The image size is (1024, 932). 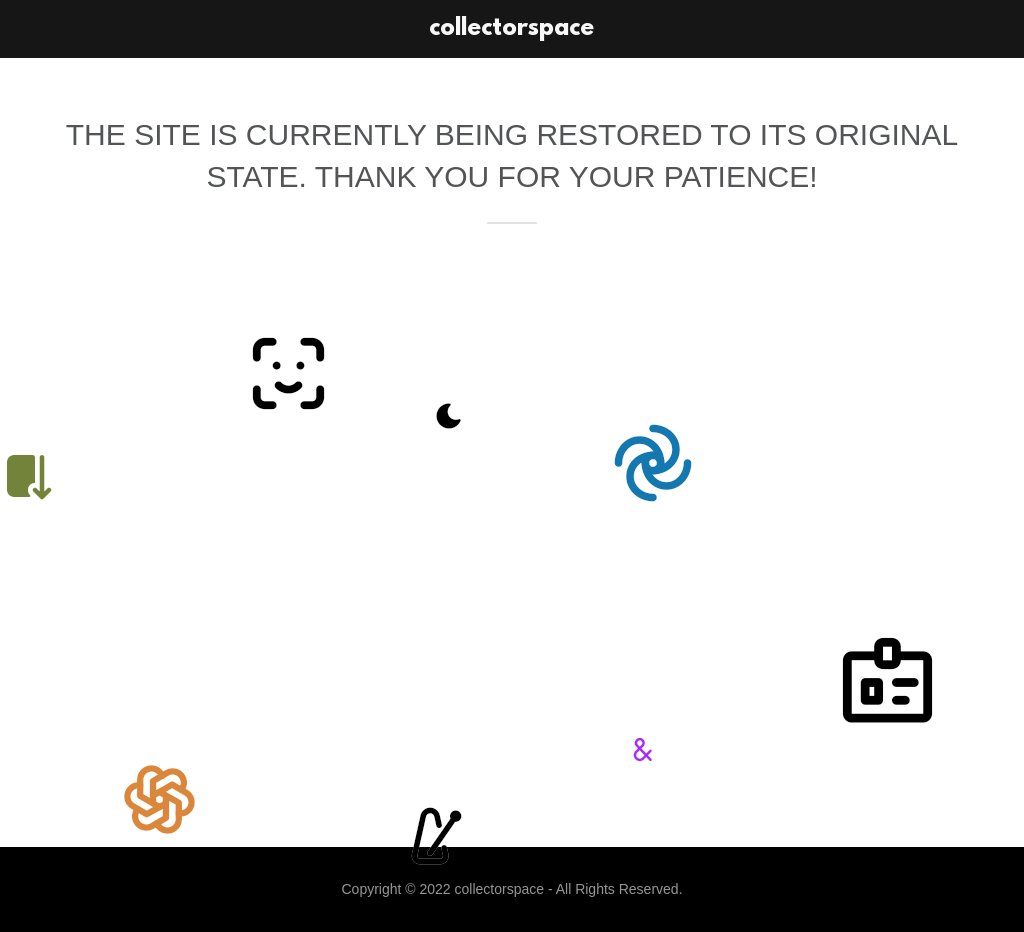 What do you see at coordinates (28, 476) in the screenshot?
I see `auto-fit content to bottom of container` at bounding box center [28, 476].